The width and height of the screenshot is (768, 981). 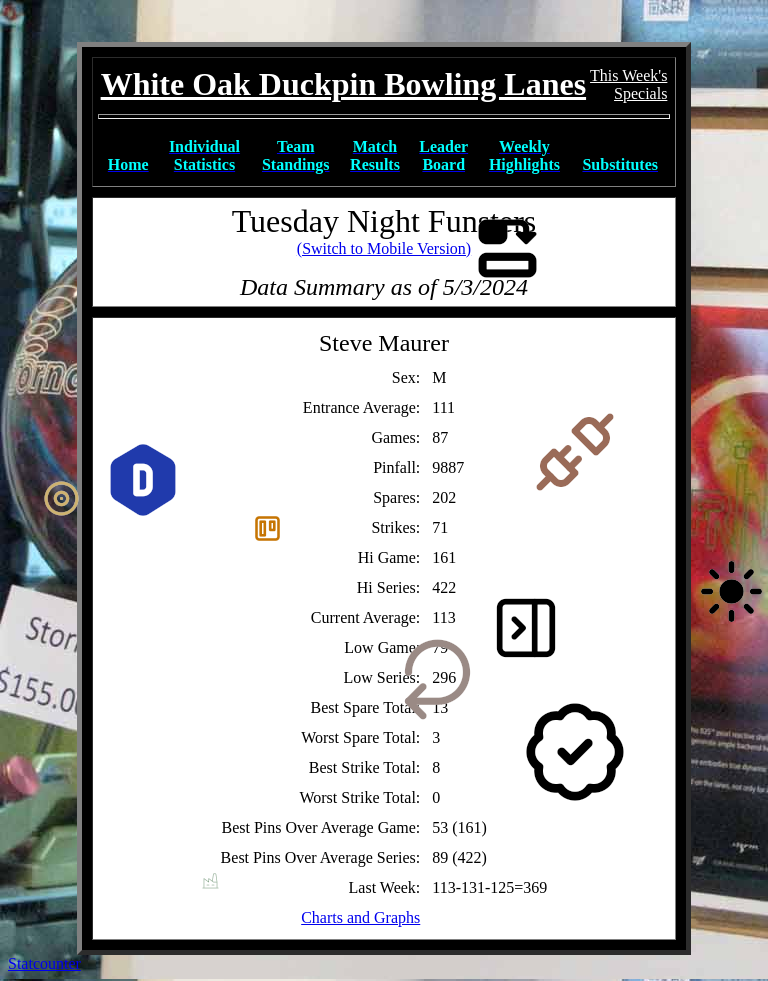 What do you see at coordinates (526, 628) in the screenshot?
I see `close the right side panel` at bounding box center [526, 628].